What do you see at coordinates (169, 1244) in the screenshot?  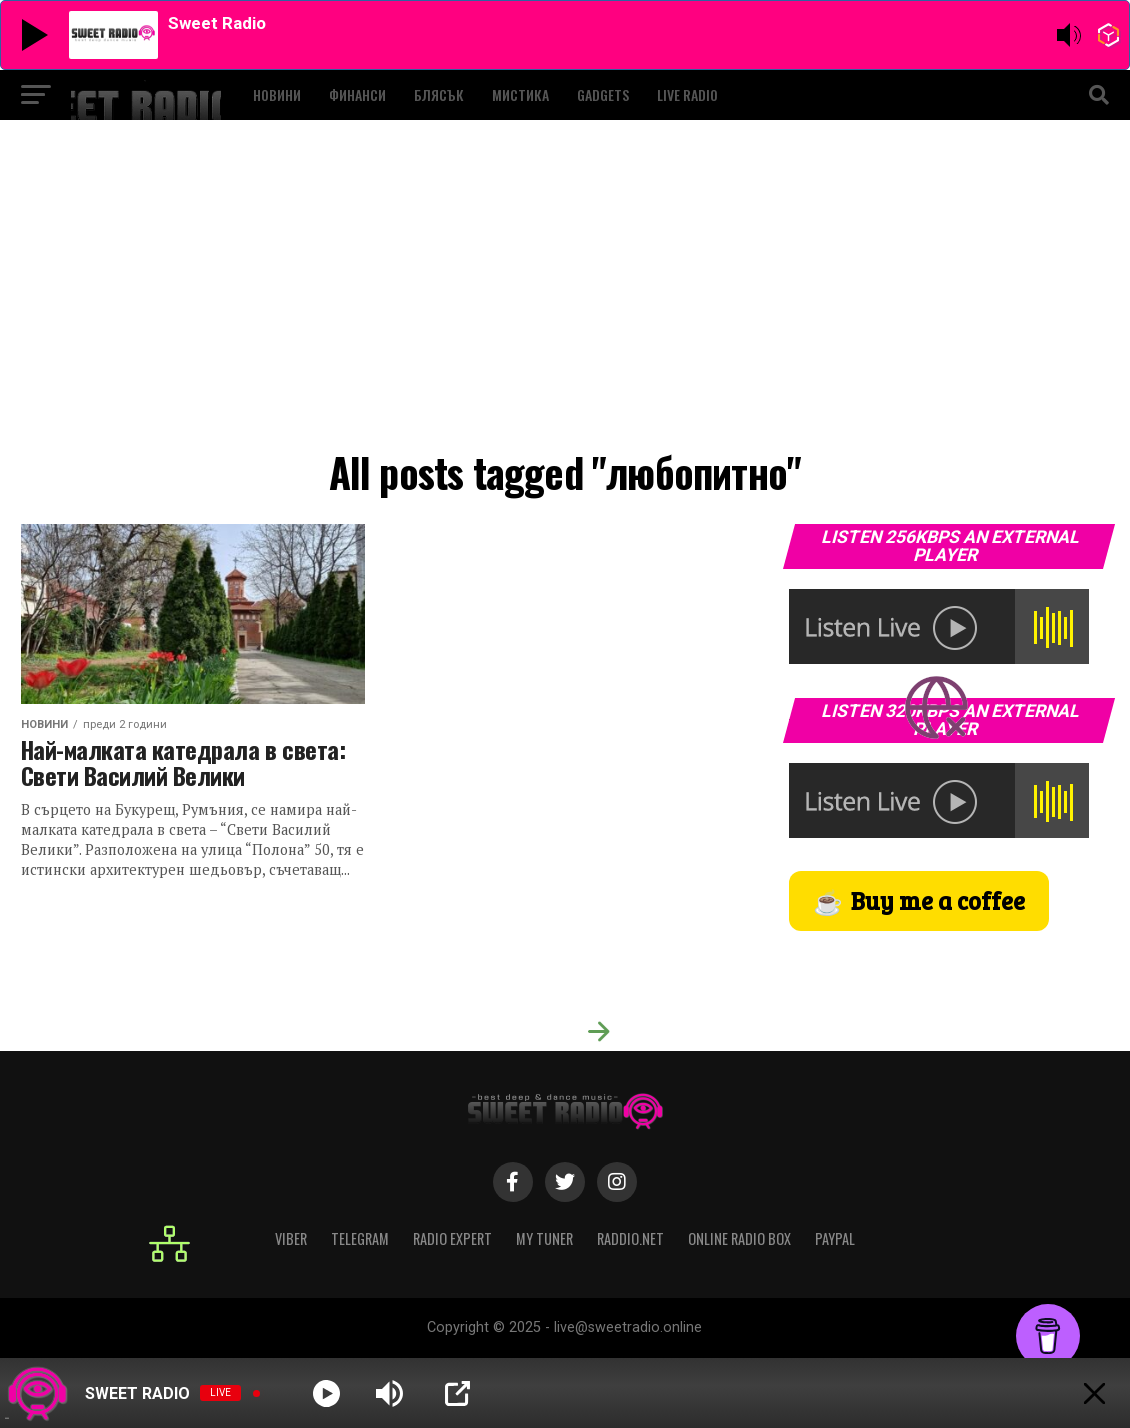 I see `view network connections` at bounding box center [169, 1244].